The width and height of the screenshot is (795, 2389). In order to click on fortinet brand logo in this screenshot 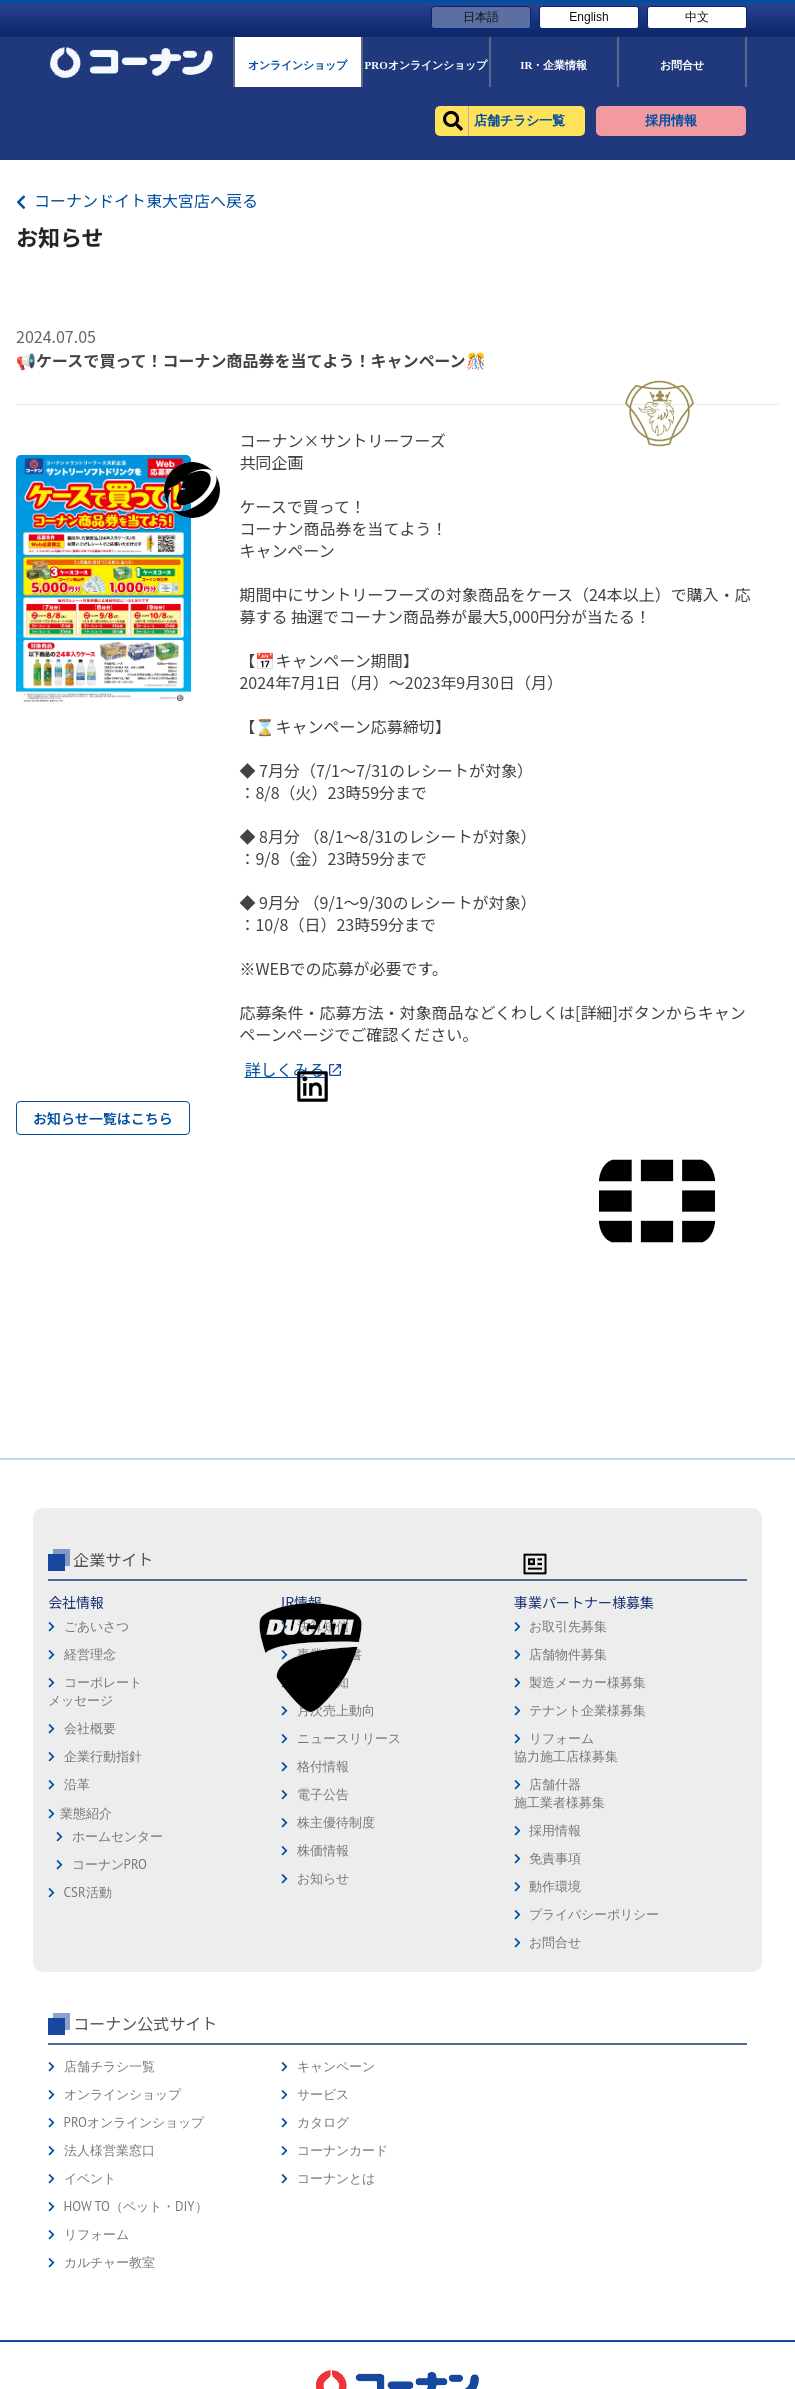, I will do `click(657, 1201)`.